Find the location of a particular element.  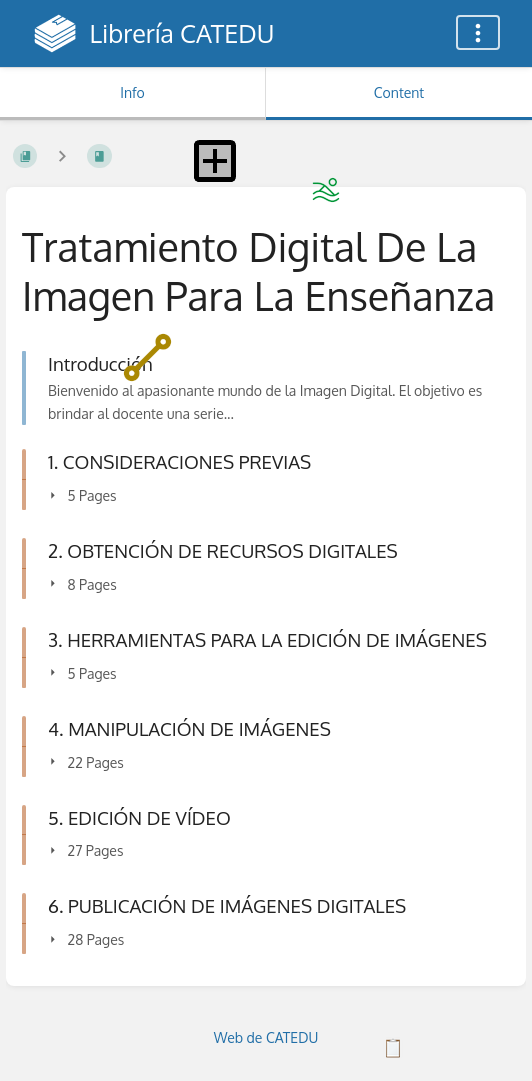

access swimming or aquatic activities is located at coordinates (326, 190).